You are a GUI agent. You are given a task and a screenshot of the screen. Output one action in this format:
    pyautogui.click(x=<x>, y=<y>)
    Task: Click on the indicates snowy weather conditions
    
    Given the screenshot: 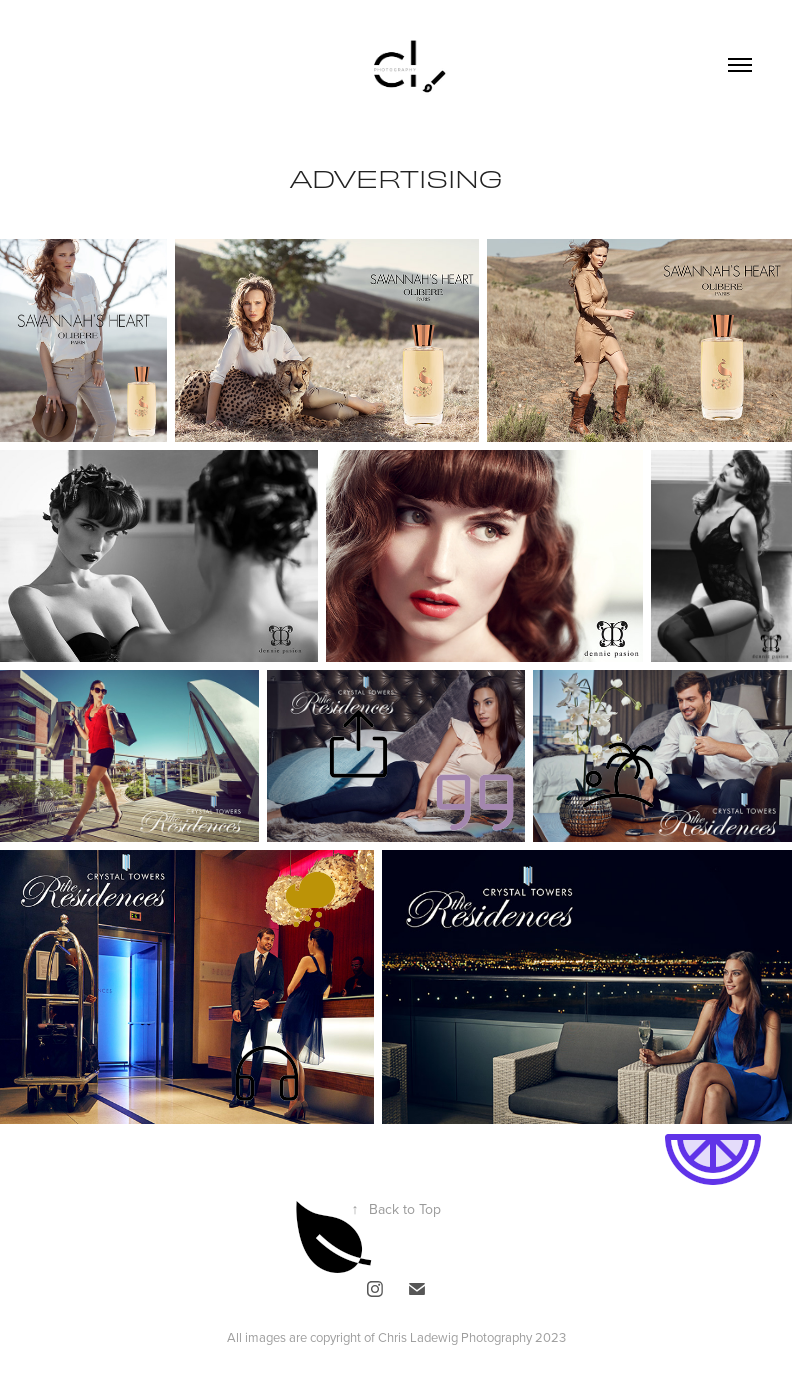 What is the action you would take?
    pyautogui.click(x=310, y=898)
    